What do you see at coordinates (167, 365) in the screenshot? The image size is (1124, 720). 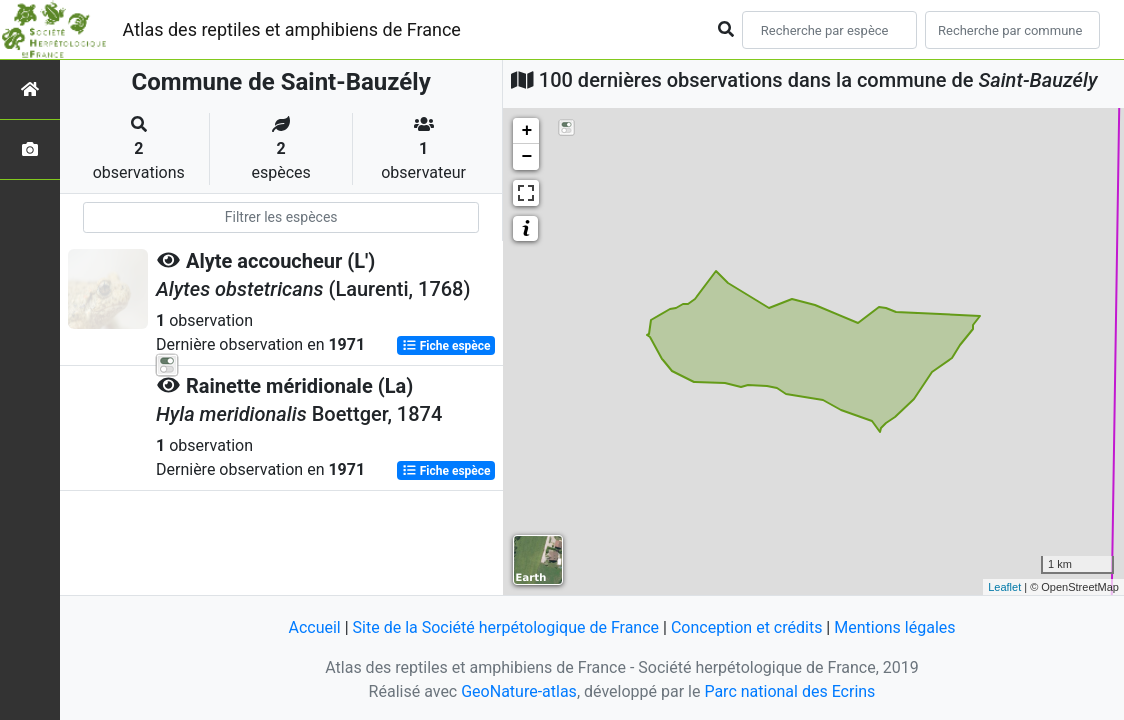 I see `open gnome tweaks settings` at bounding box center [167, 365].